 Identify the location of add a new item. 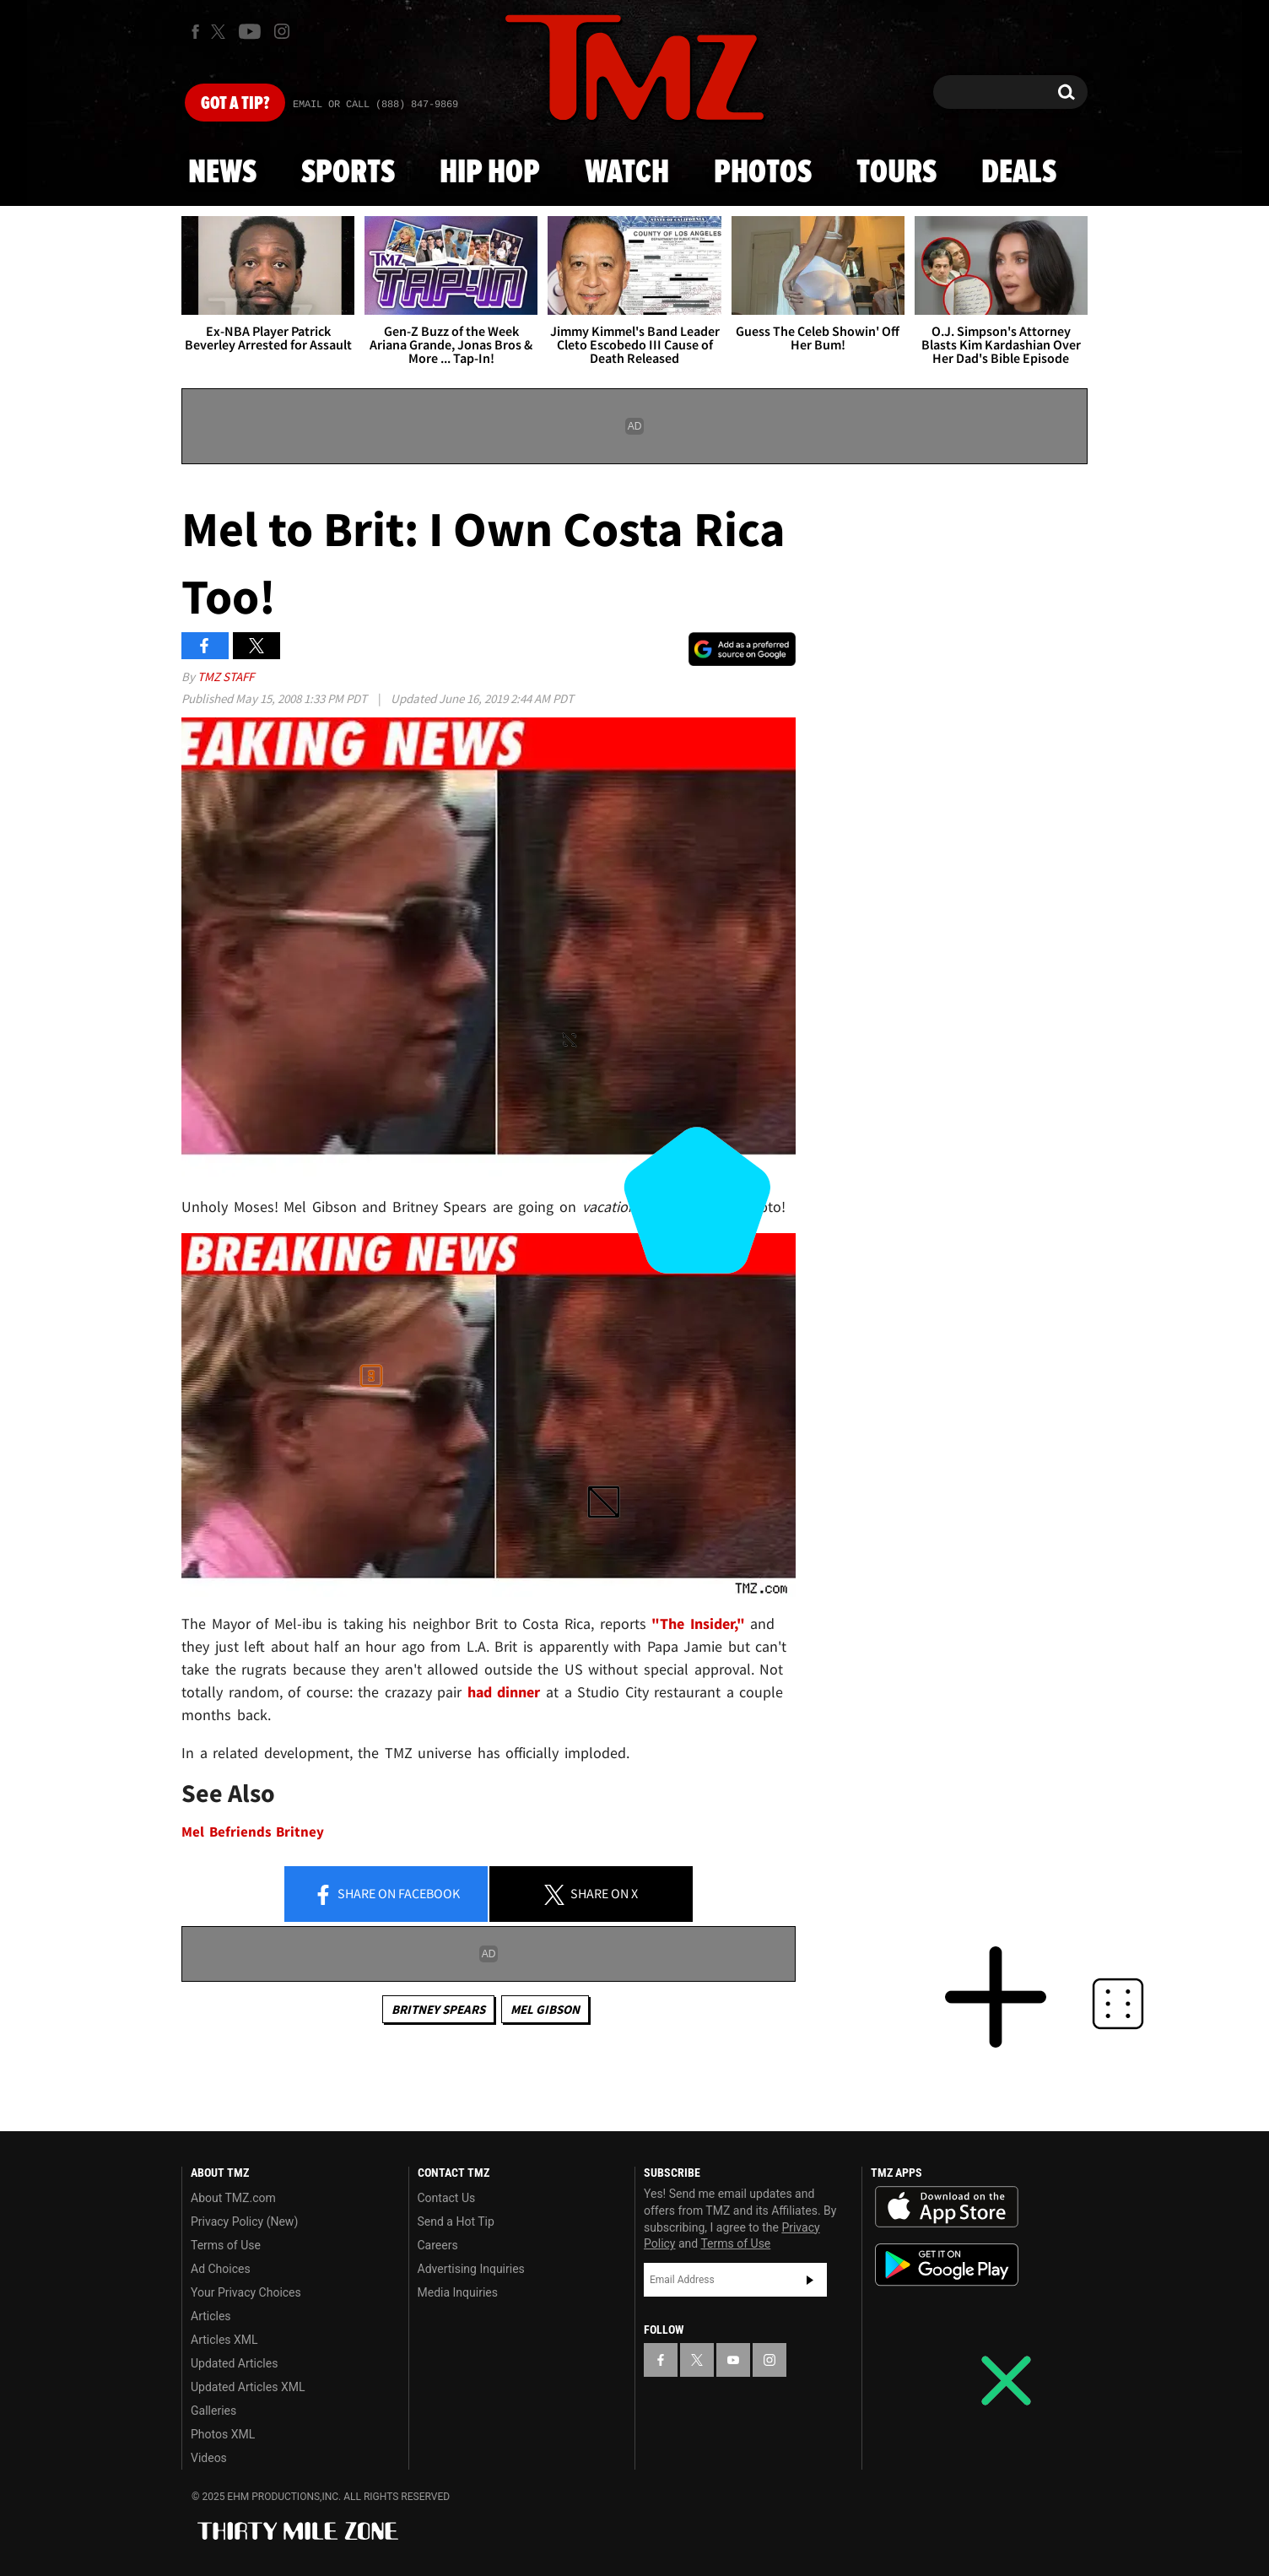
(996, 1997).